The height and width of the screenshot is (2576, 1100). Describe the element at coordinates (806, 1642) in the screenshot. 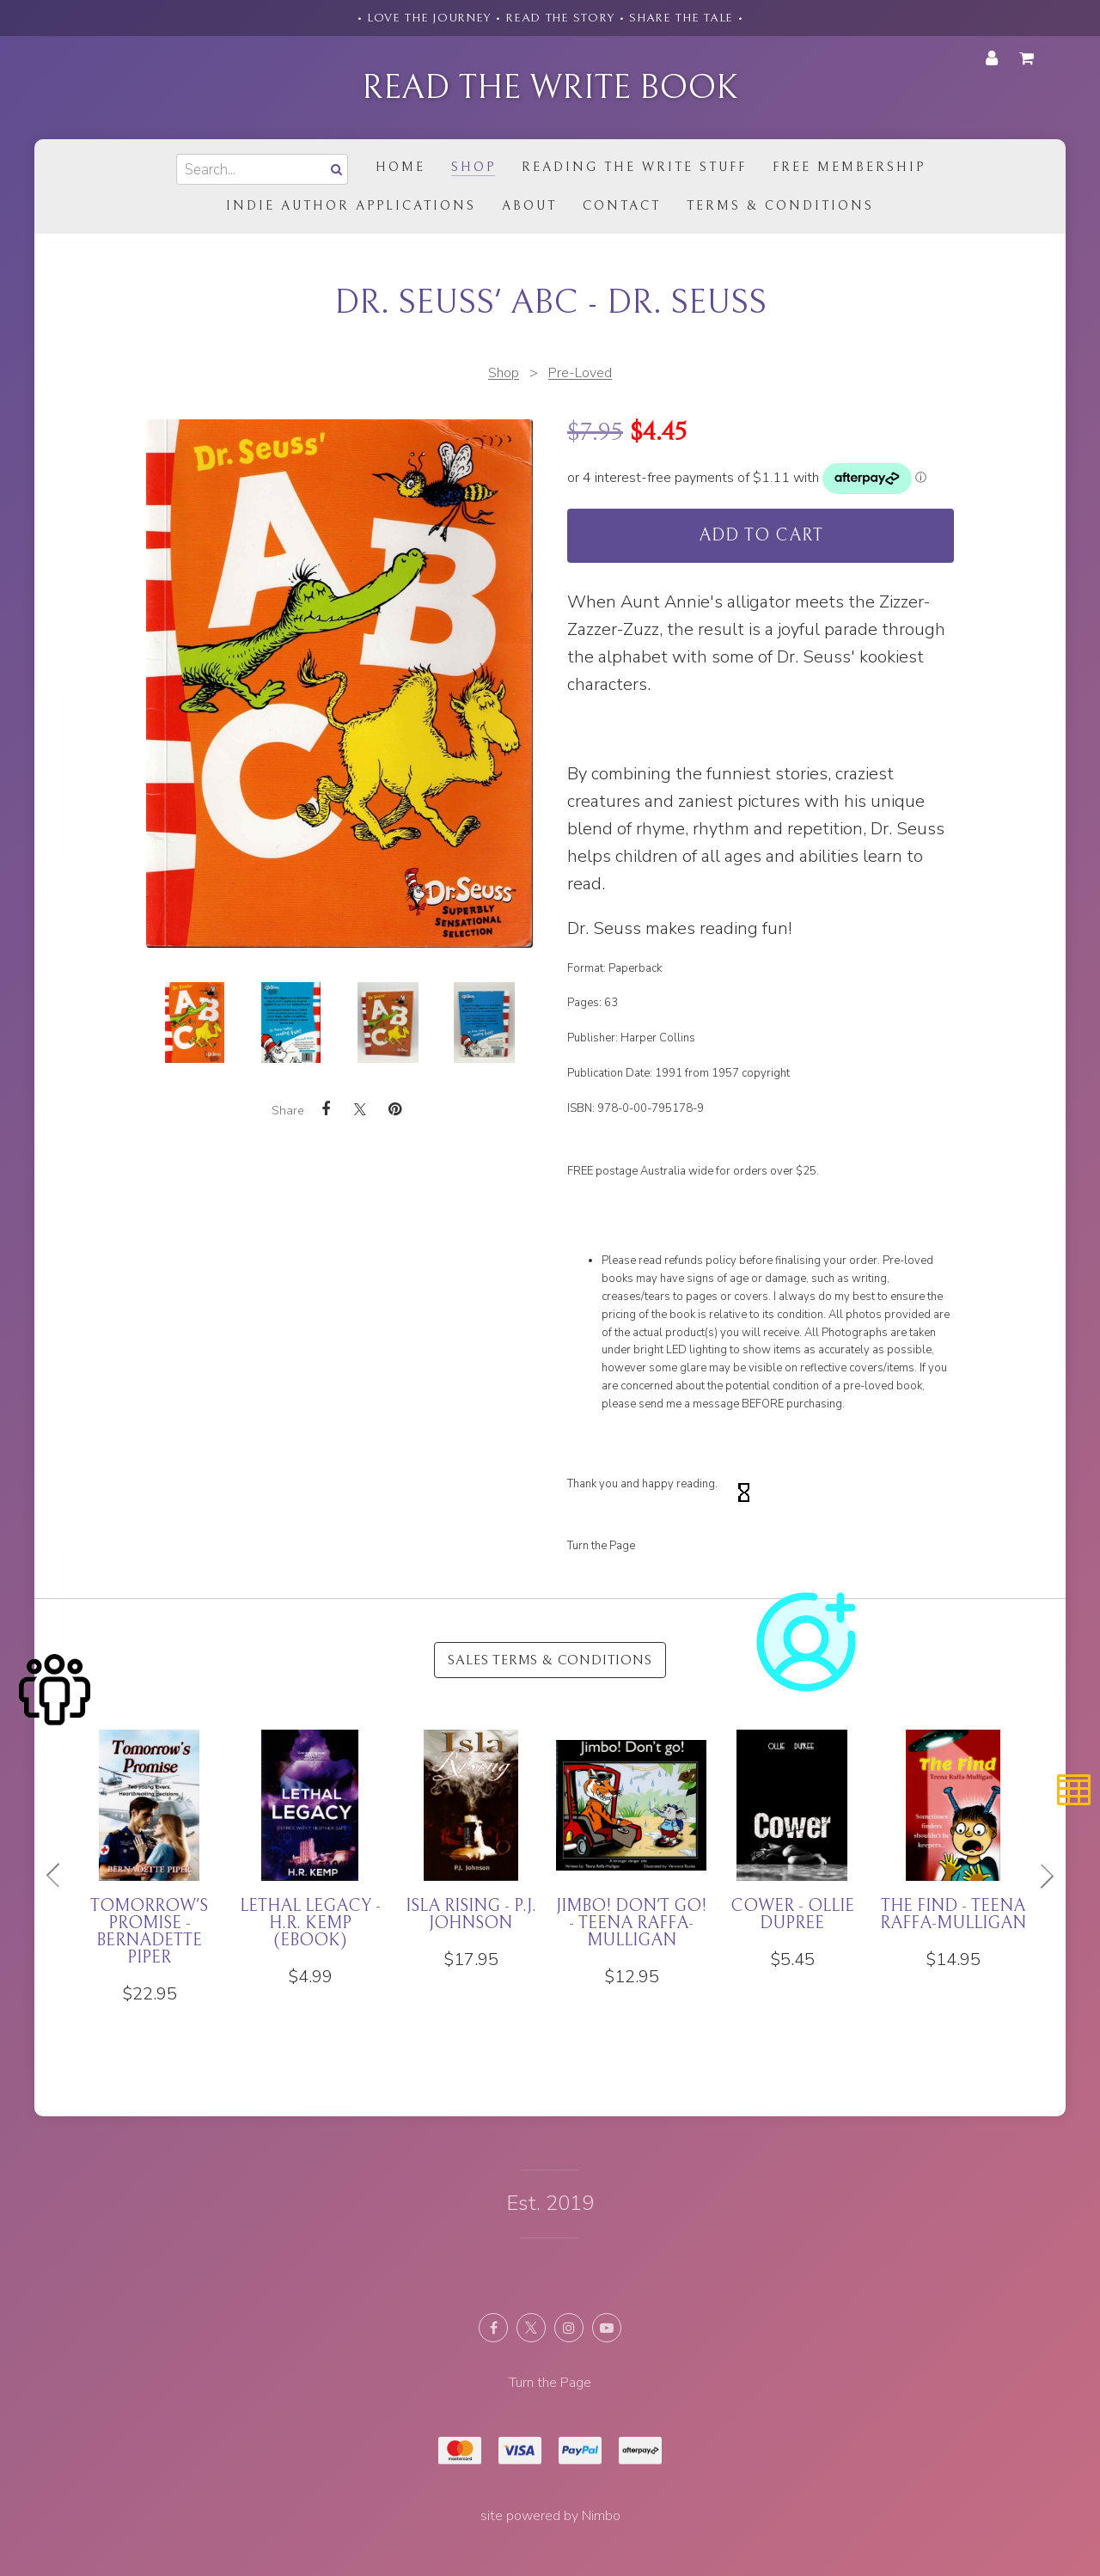

I see `add a new user or contact` at that location.